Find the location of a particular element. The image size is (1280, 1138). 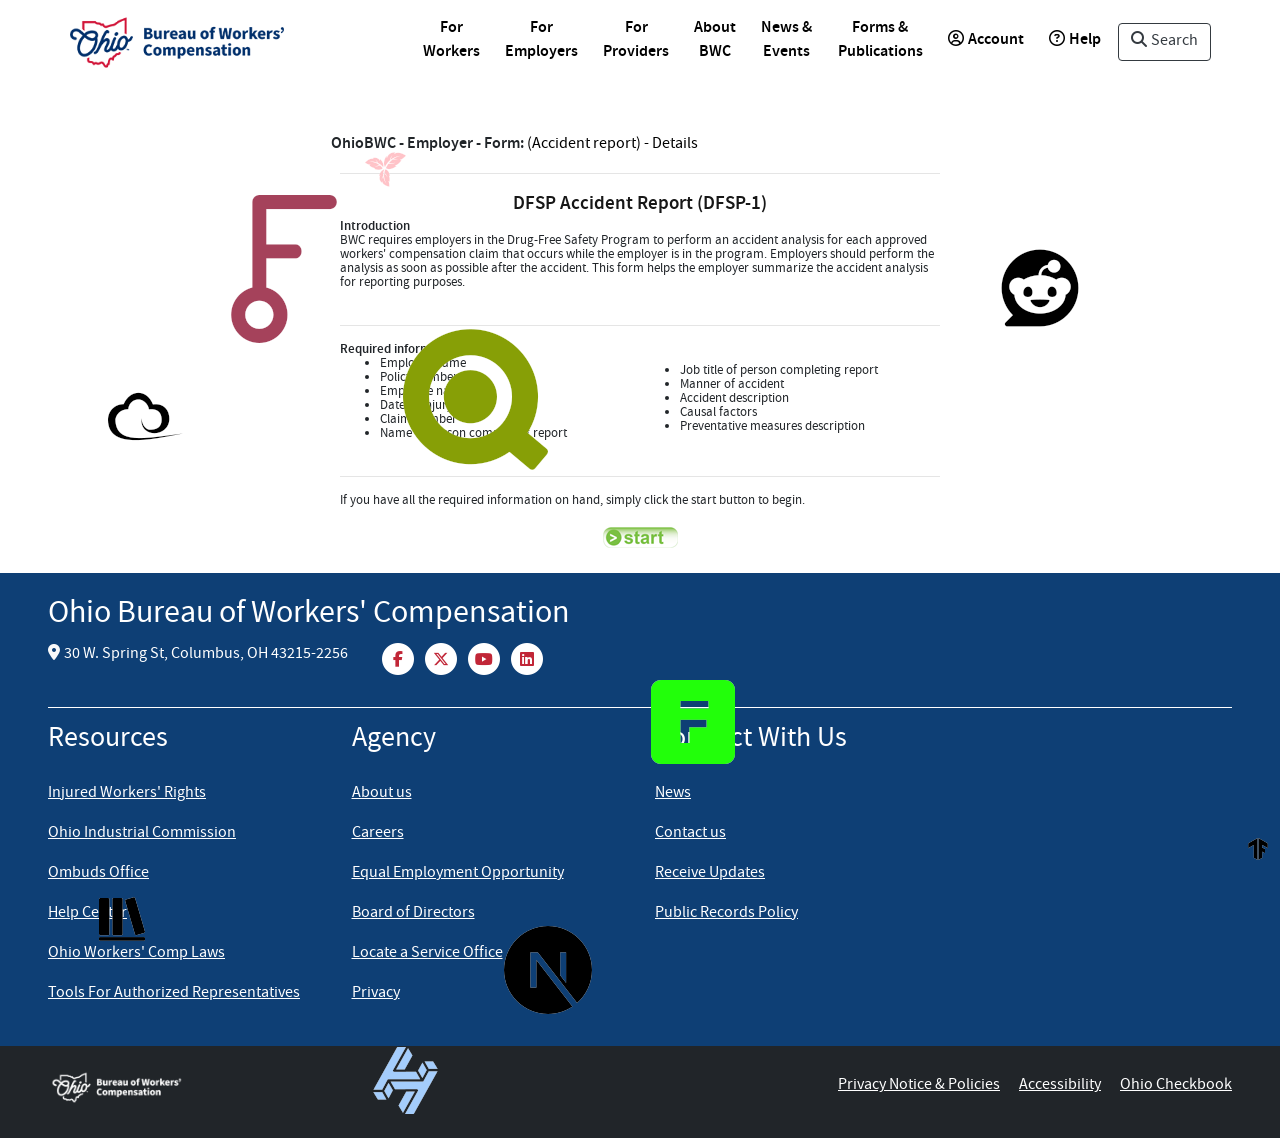

open Electron Fiddle app is located at coordinates (284, 269).